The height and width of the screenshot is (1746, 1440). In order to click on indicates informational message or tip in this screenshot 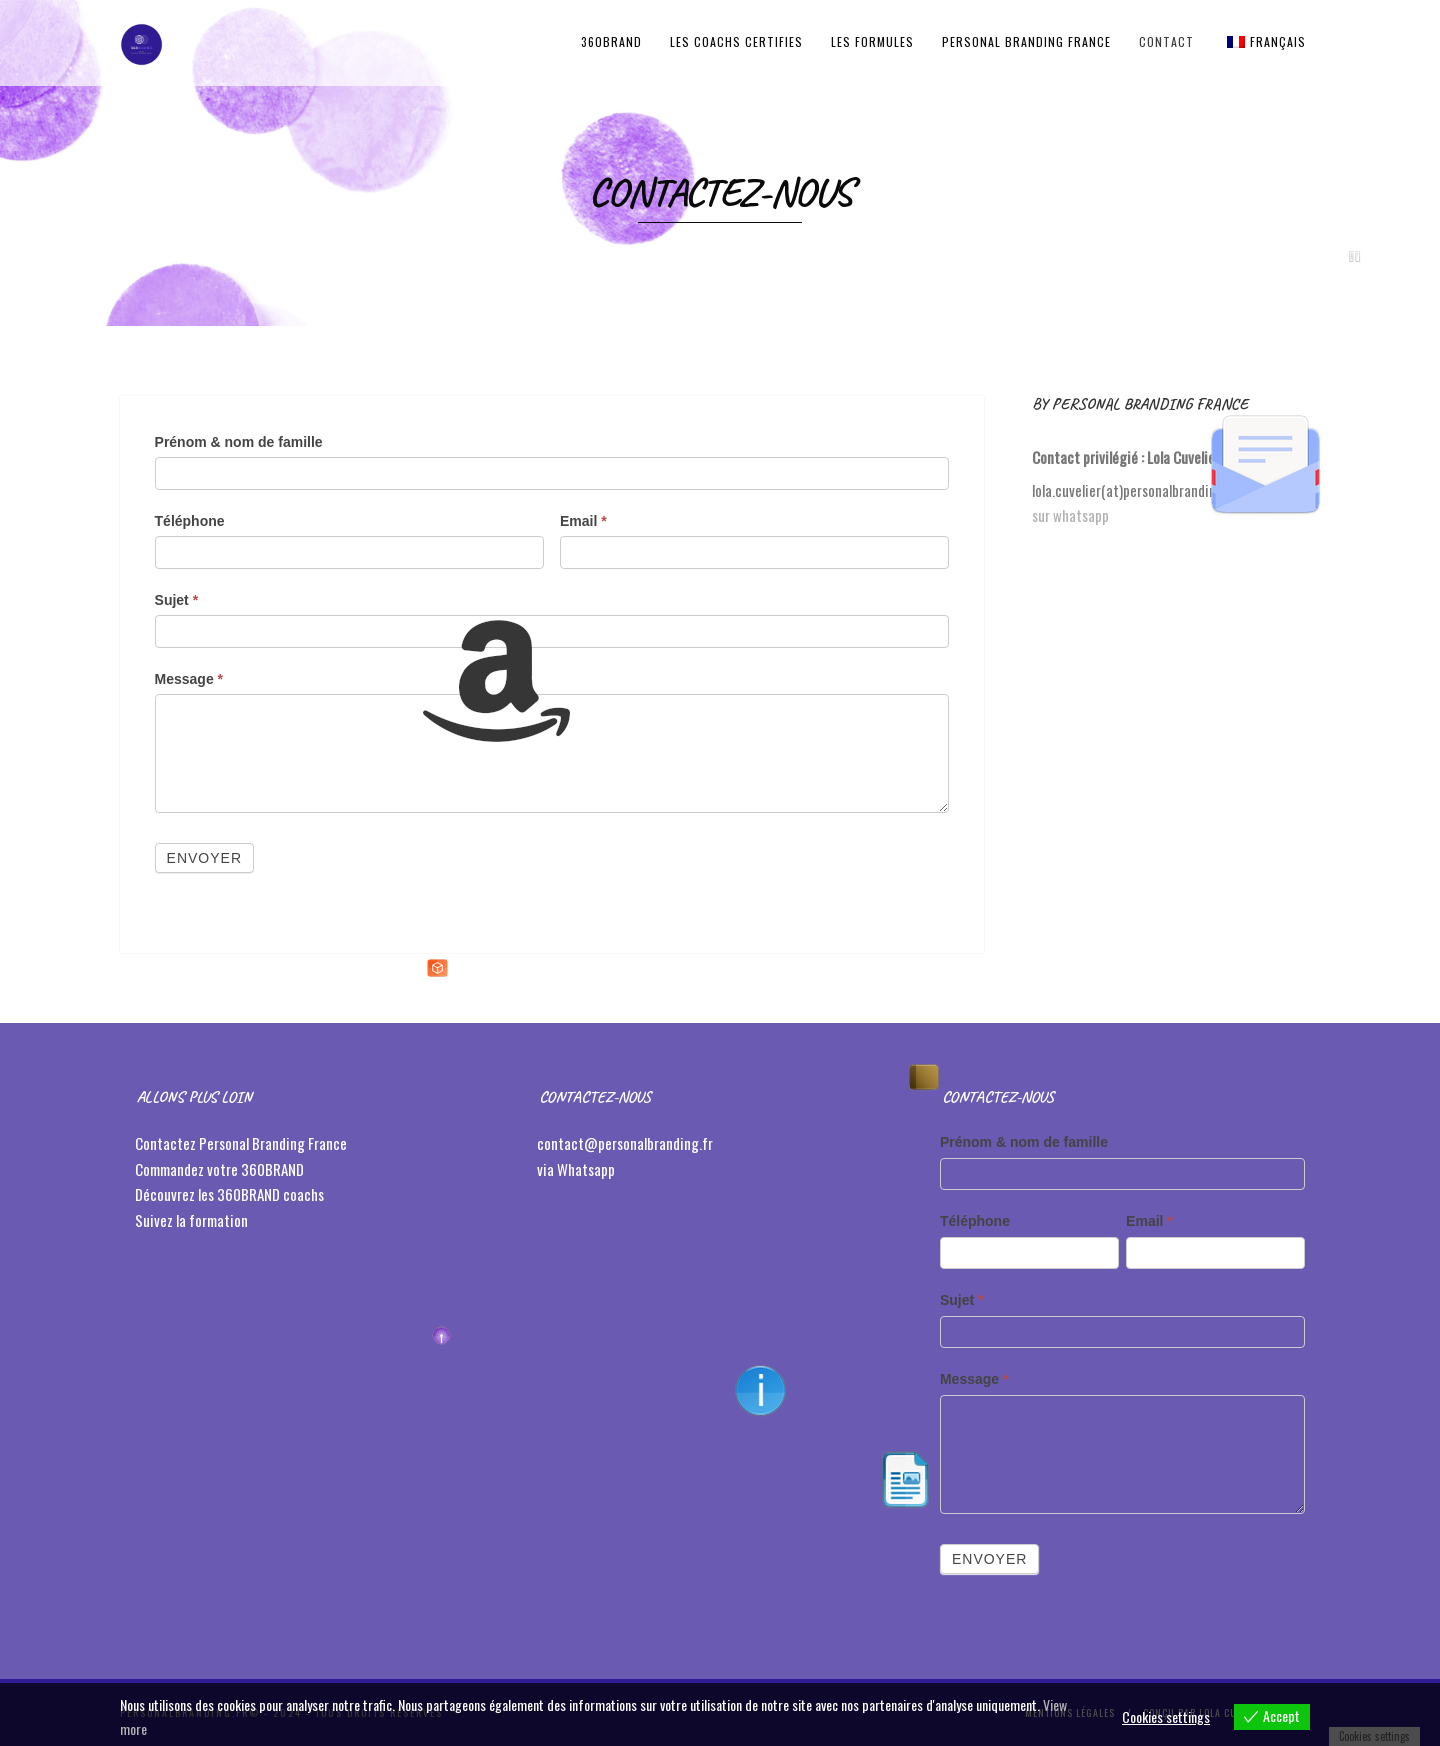, I will do `click(760, 1390)`.